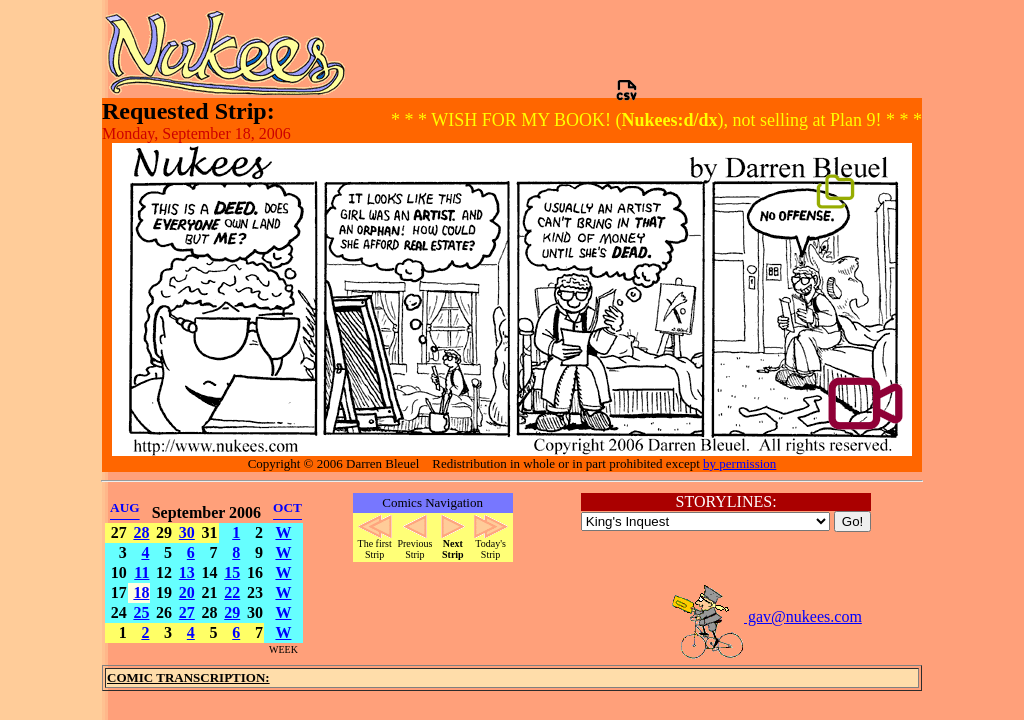 The image size is (1024, 720). I want to click on view all folders, so click(835, 191).